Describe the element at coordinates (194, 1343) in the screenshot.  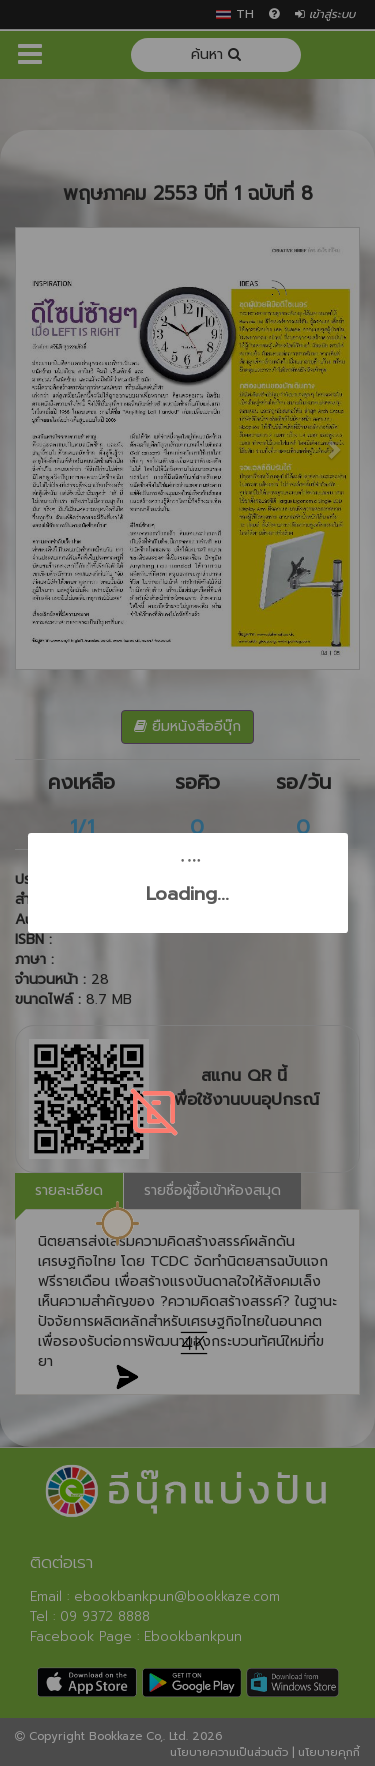
I see `indicates 4K video resolution quality` at that location.